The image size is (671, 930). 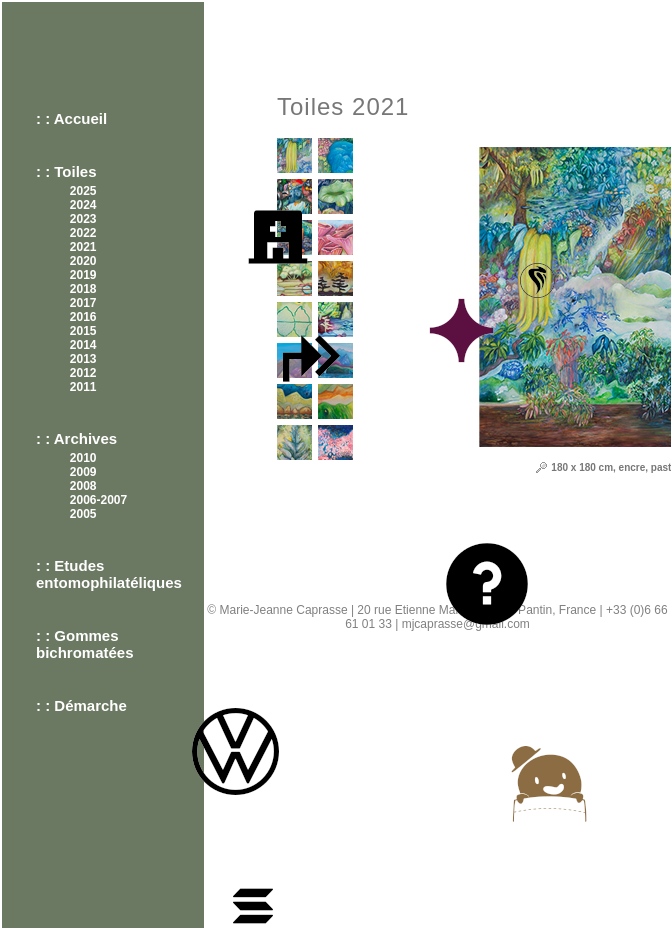 What do you see at coordinates (253, 906) in the screenshot?
I see `solana blockchain platform logo` at bounding box center [253, 906].